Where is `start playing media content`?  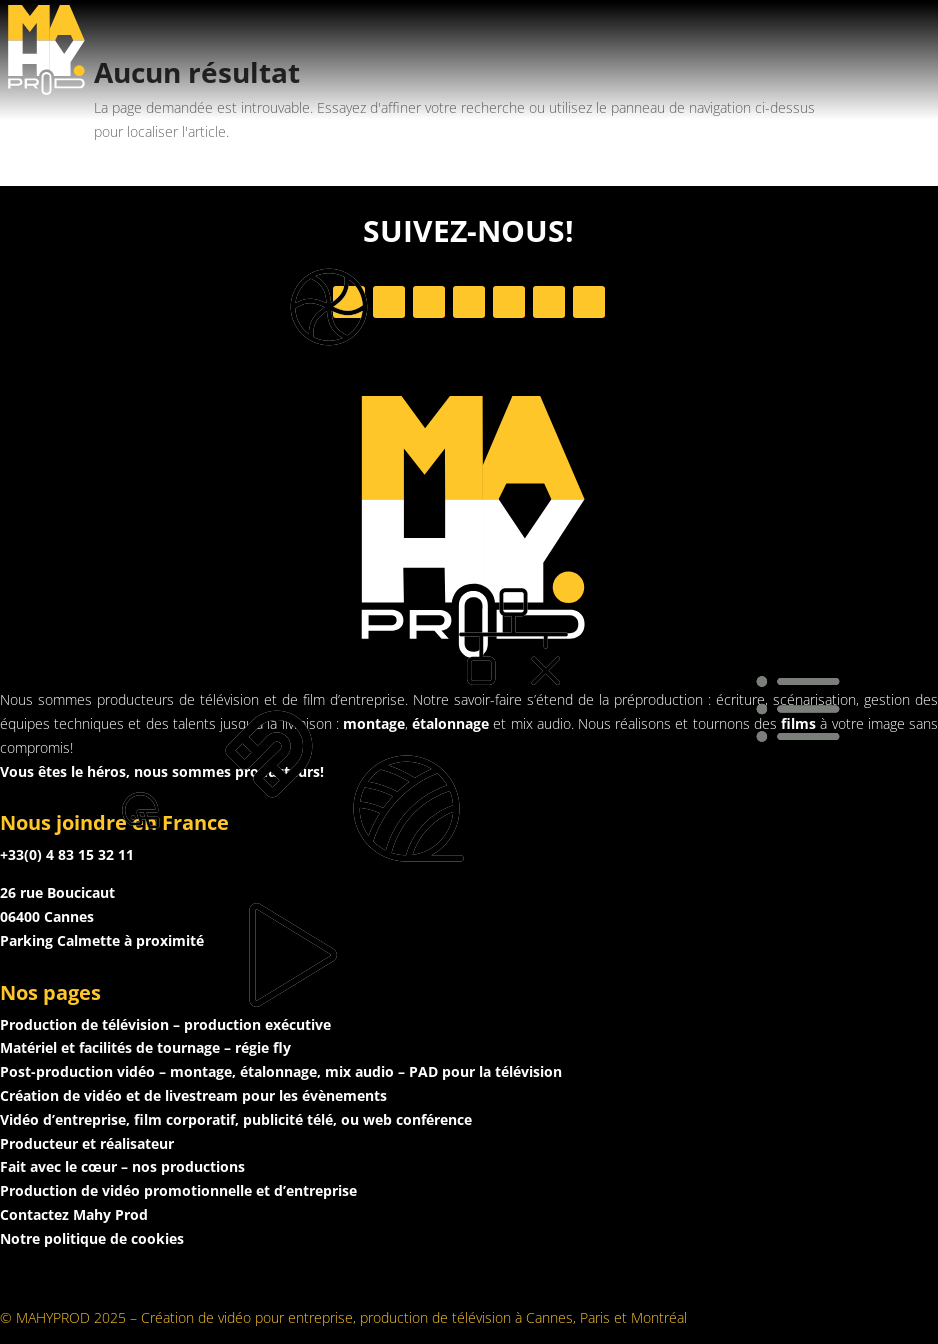 start playing media content is located at coordinates (281, 955).